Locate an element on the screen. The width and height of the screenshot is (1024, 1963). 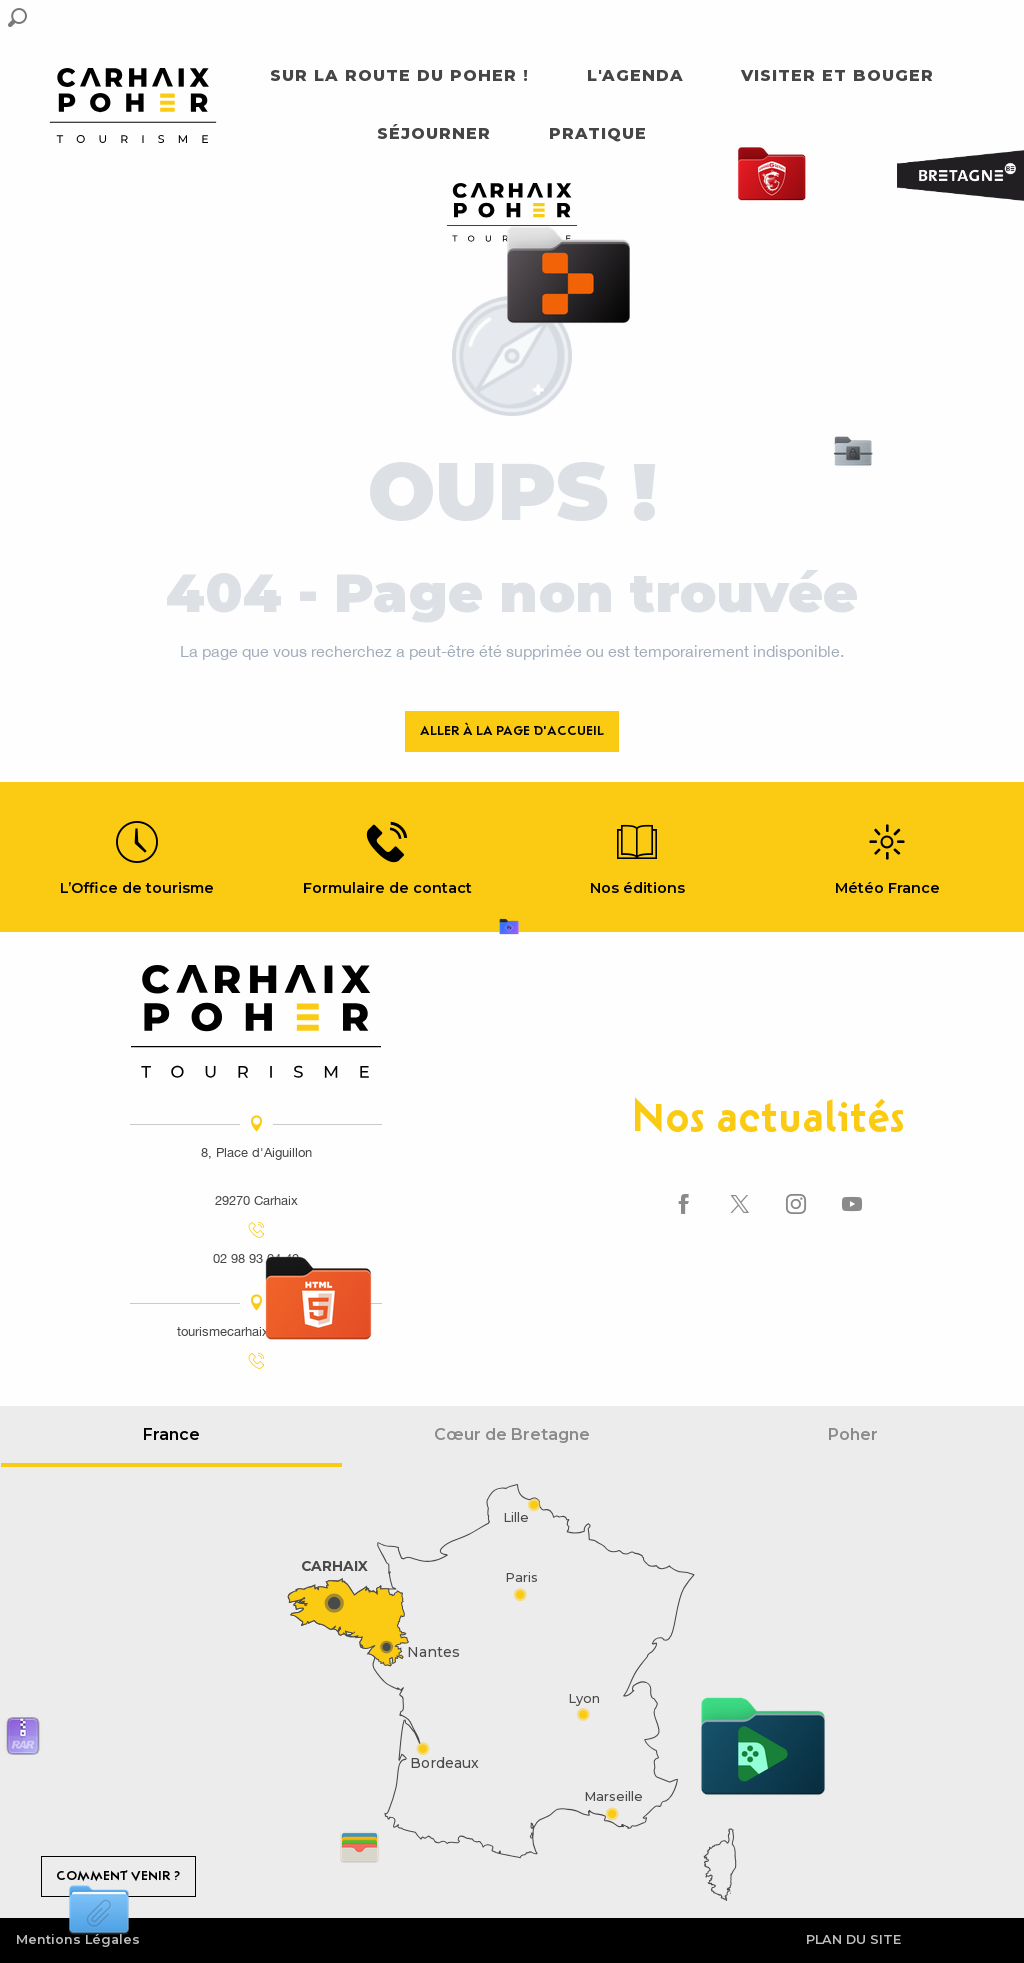
access wallet settings and preferences is located at coordinates (359, 1846).